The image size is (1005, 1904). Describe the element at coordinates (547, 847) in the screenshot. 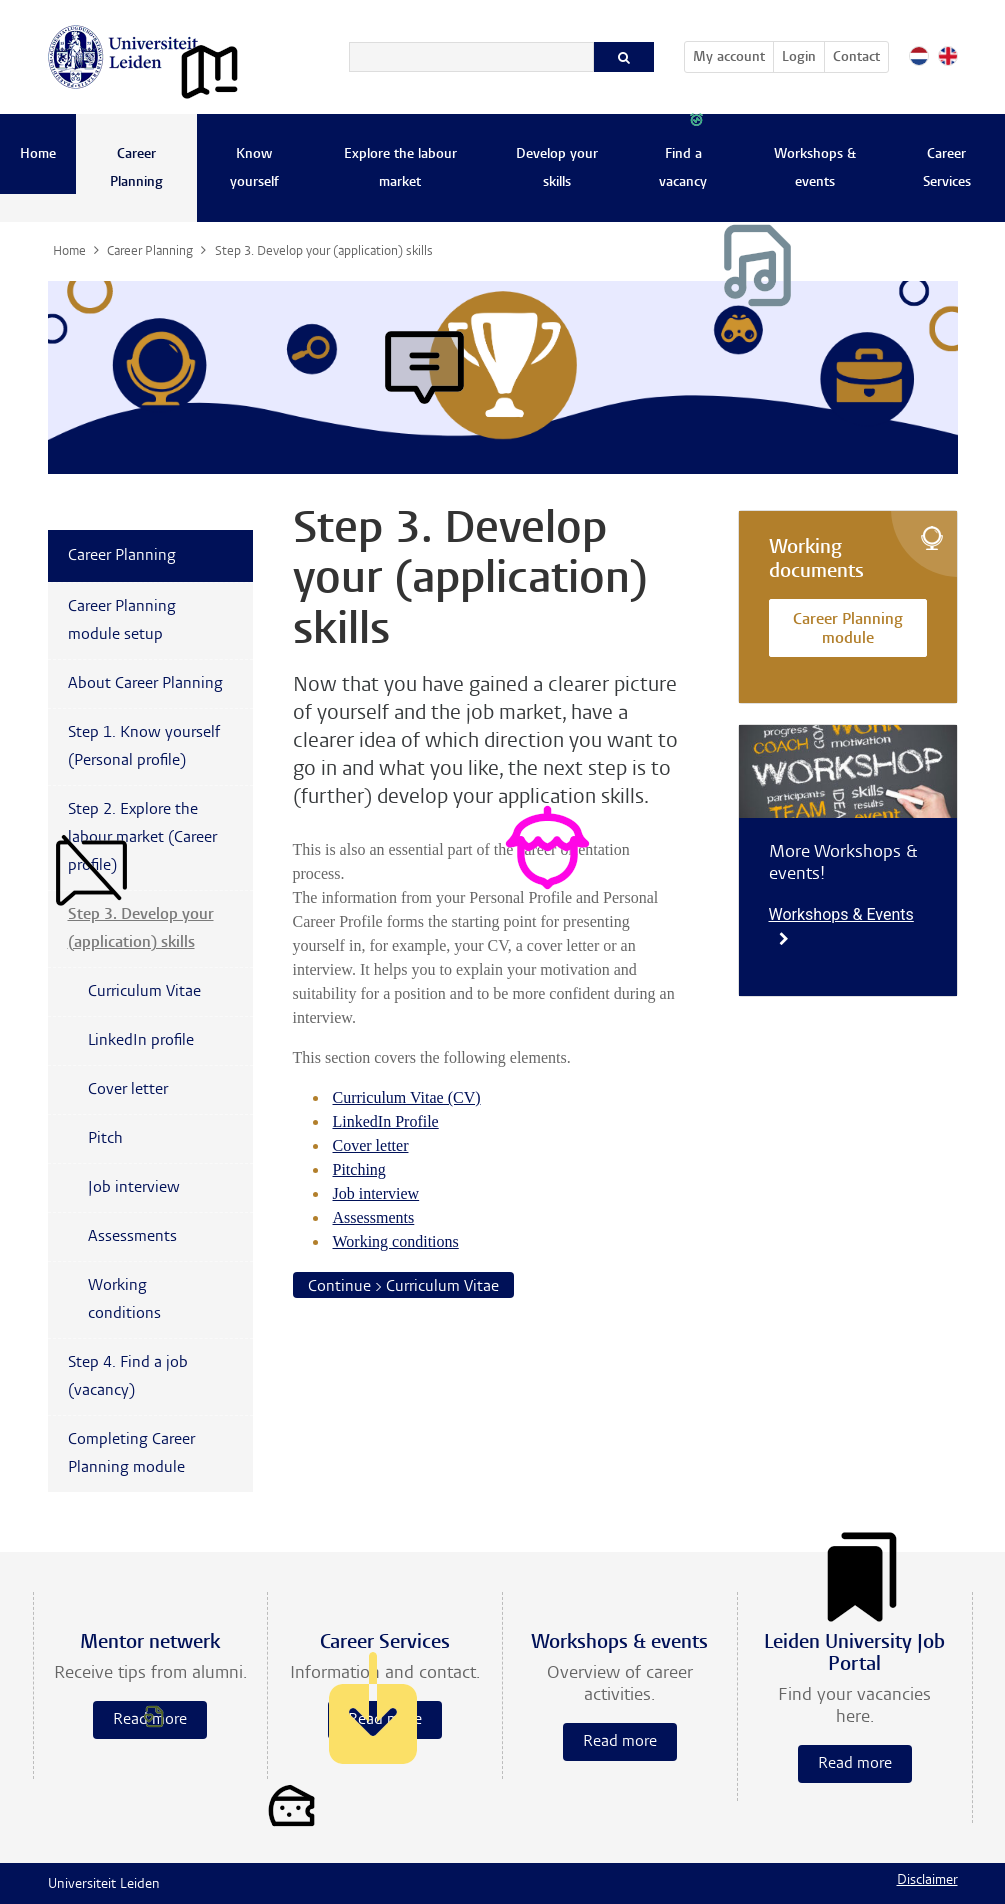

I see `access settings or configuration options` at that location.